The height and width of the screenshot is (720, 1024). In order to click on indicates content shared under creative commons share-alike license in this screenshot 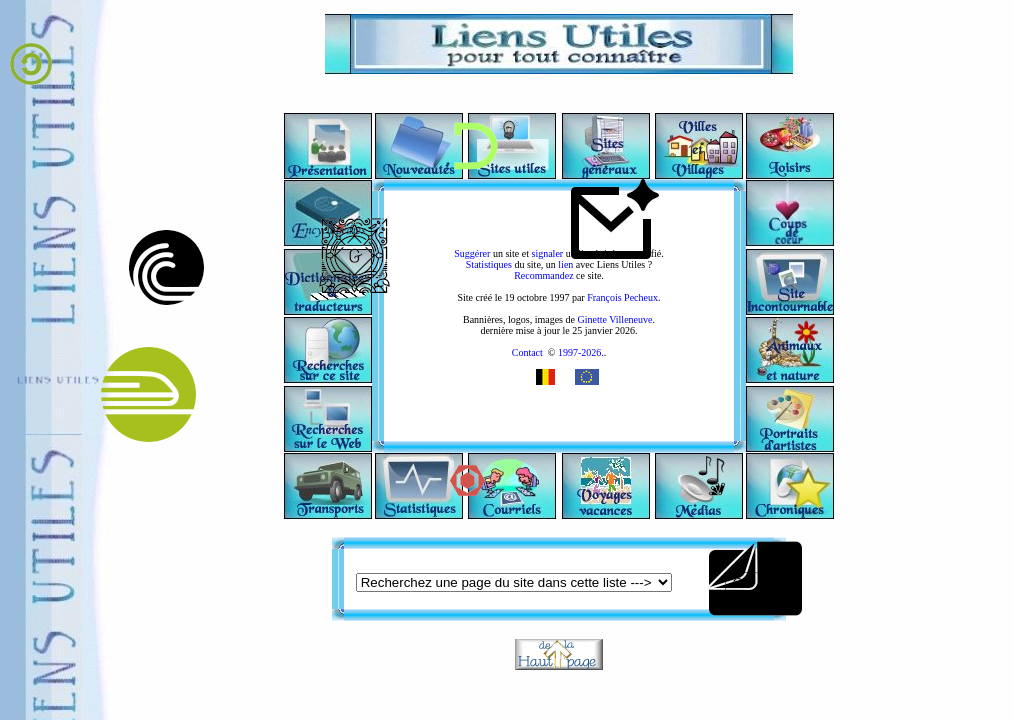, I will do `click(31, 64)`.